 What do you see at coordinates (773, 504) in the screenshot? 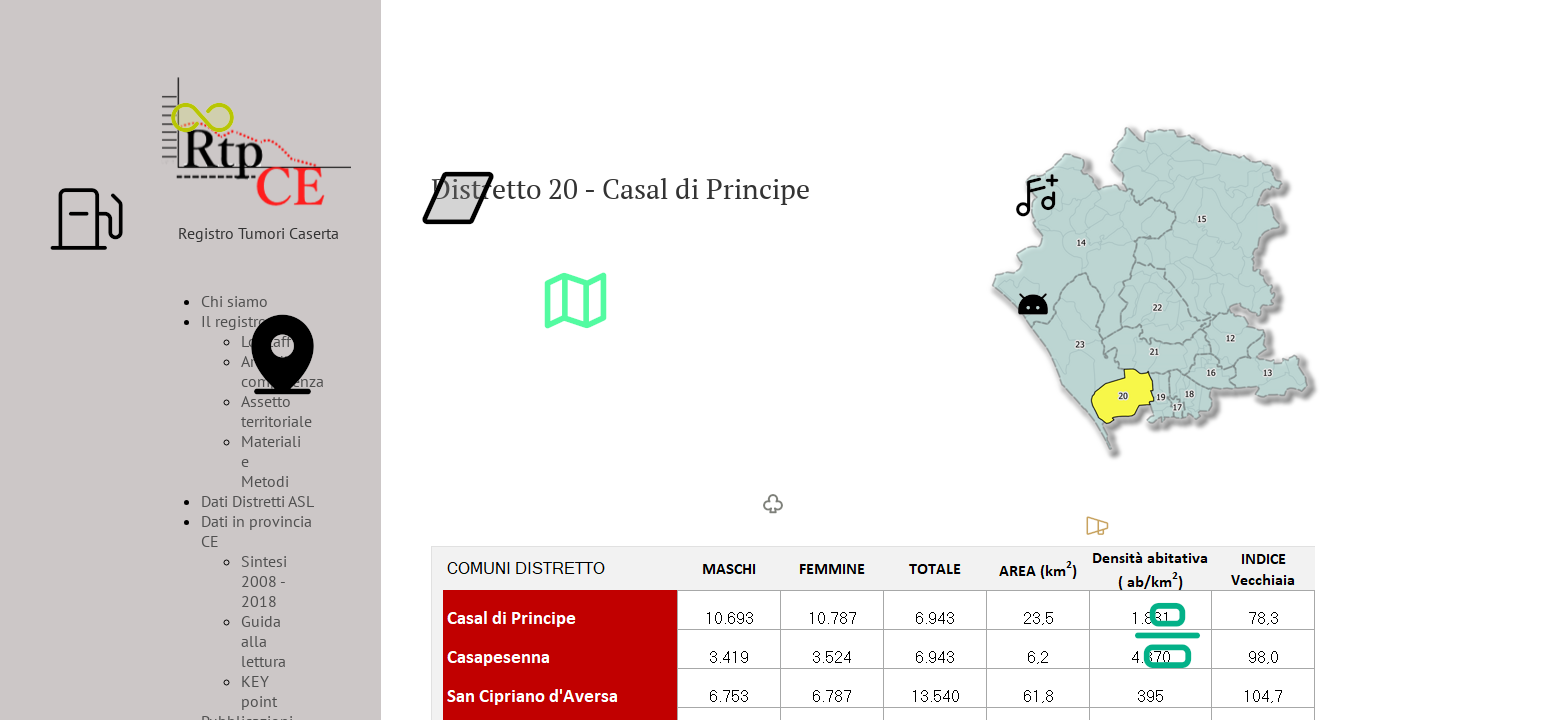
I see `select clubs suit in a card game` at bounding box center [773, 504].